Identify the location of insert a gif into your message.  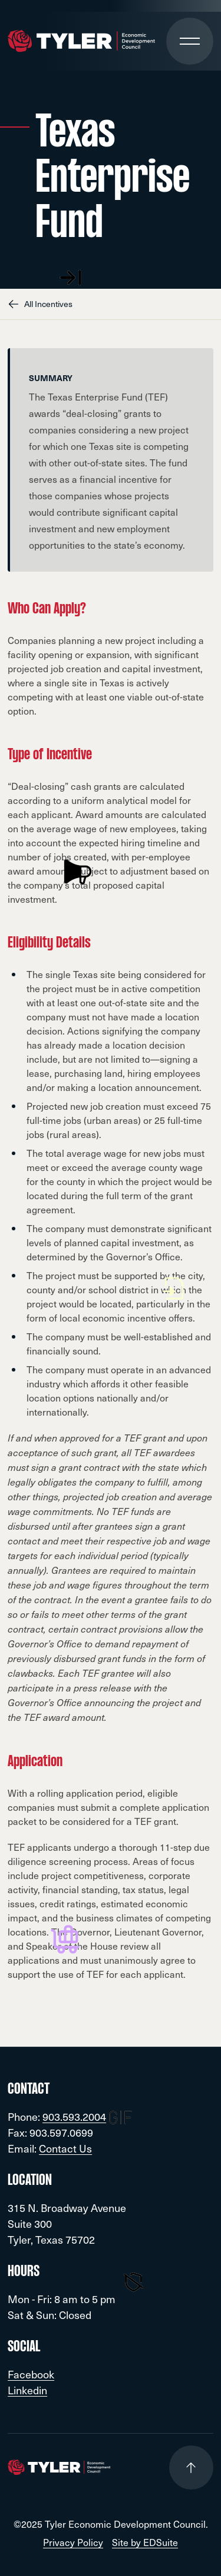
(120, 2117).